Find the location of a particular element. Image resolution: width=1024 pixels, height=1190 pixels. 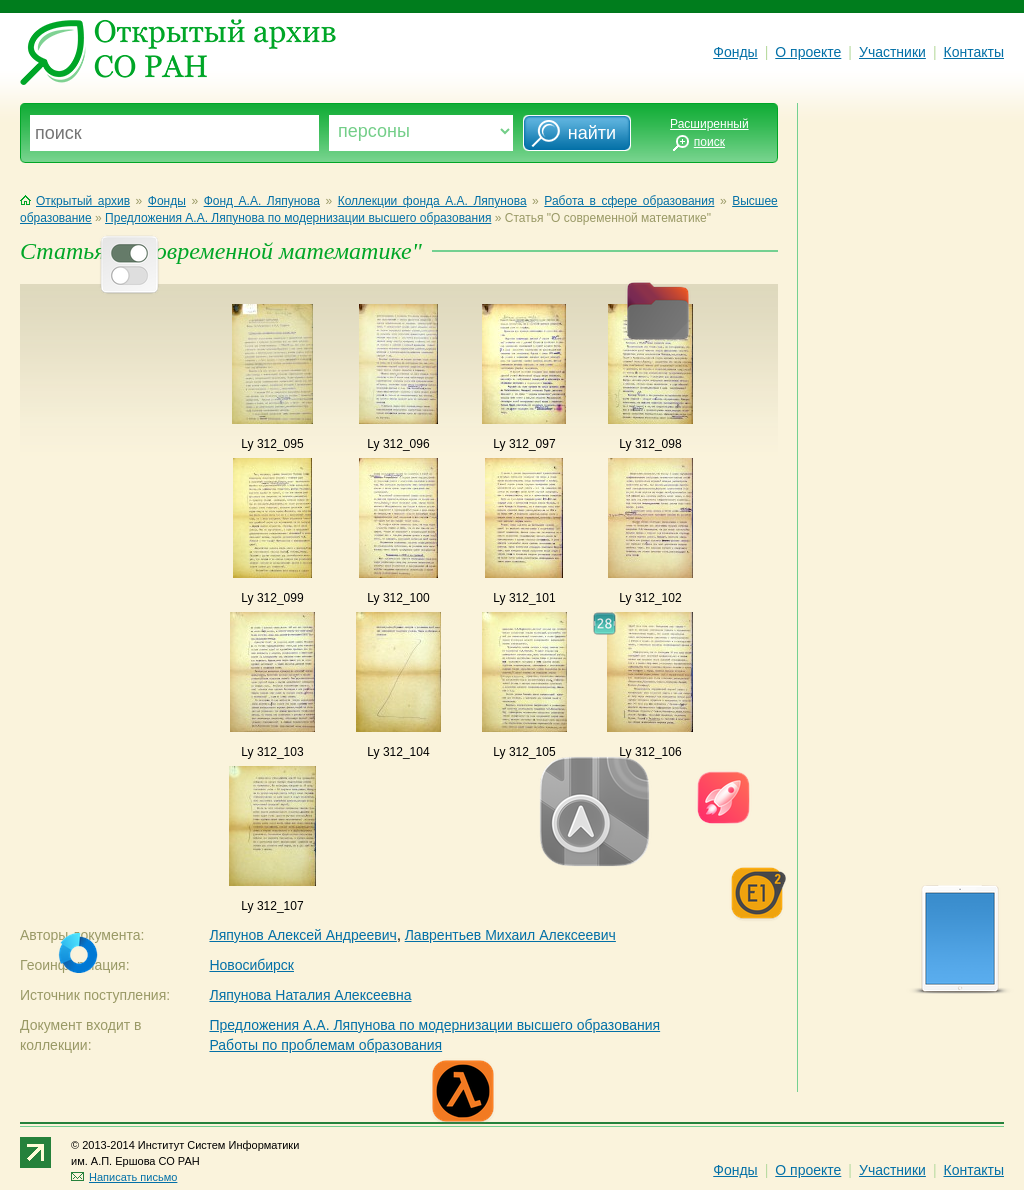

open unity tweak tool settings is located at coordinates (129, 264).